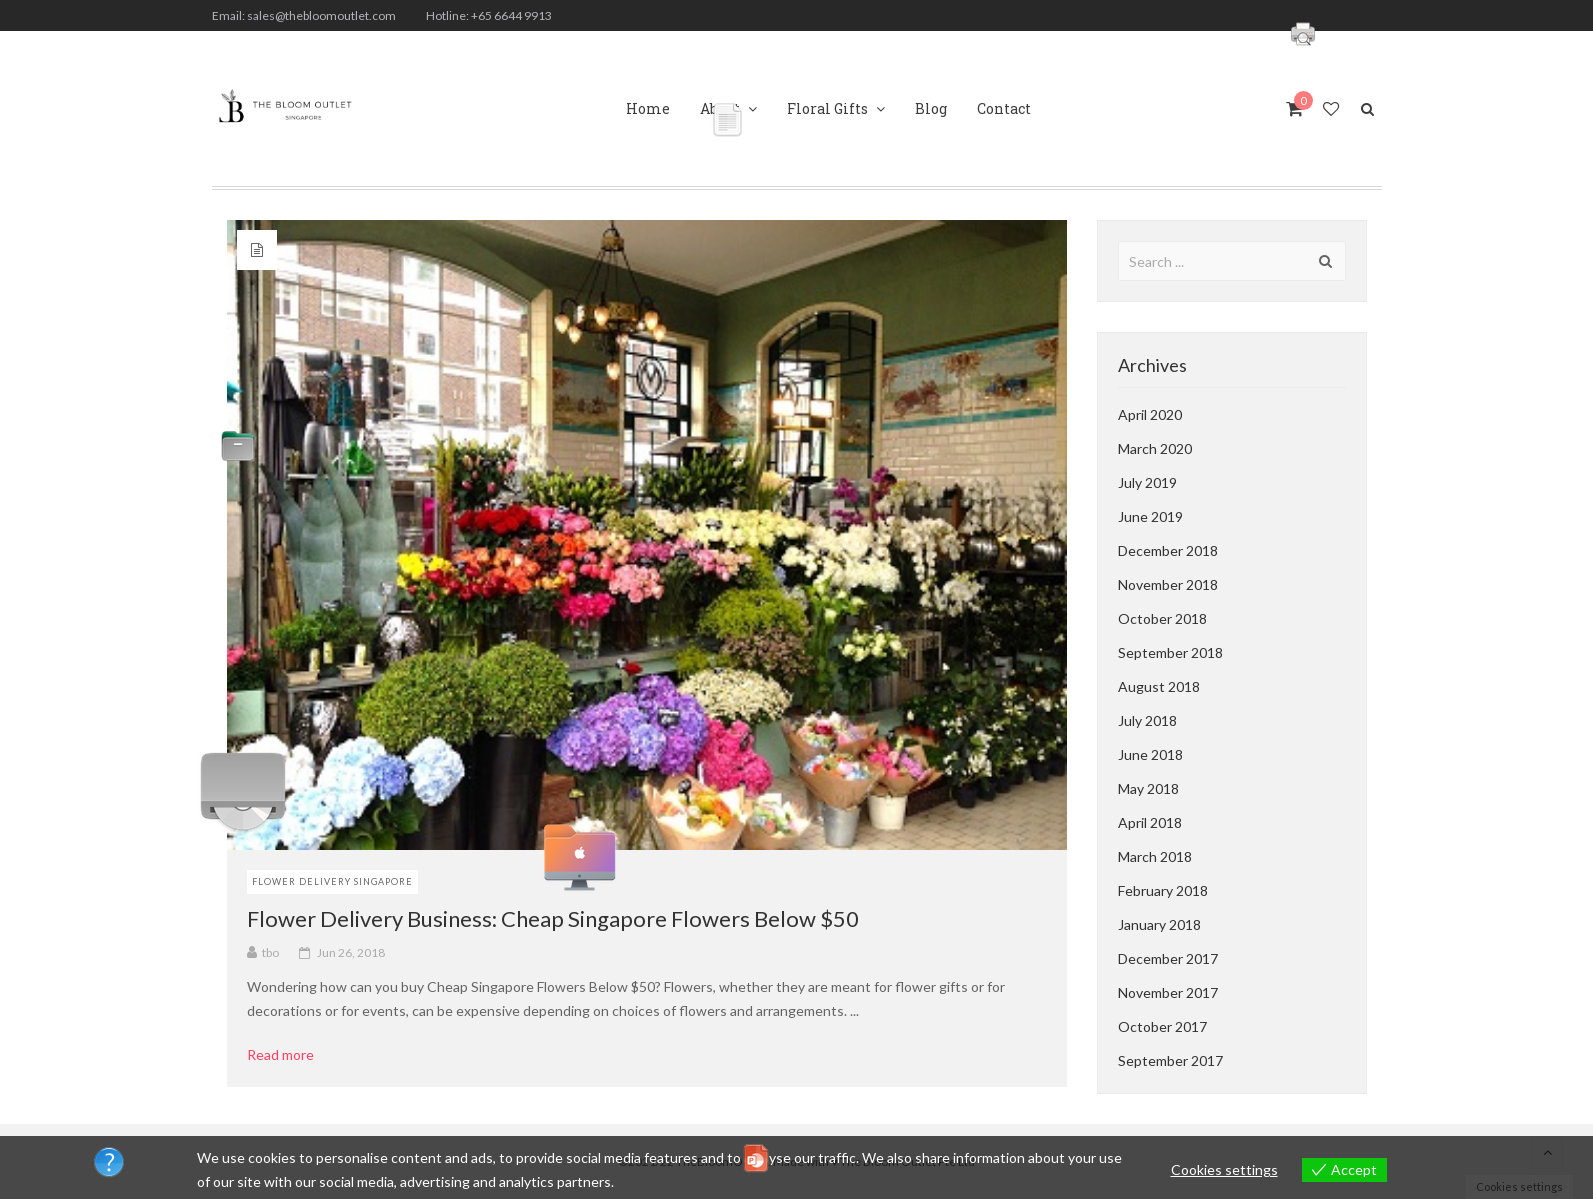  Describe the element at coordinates (1303, 34) in the screenshot. I see `preview document before printing` at that location.